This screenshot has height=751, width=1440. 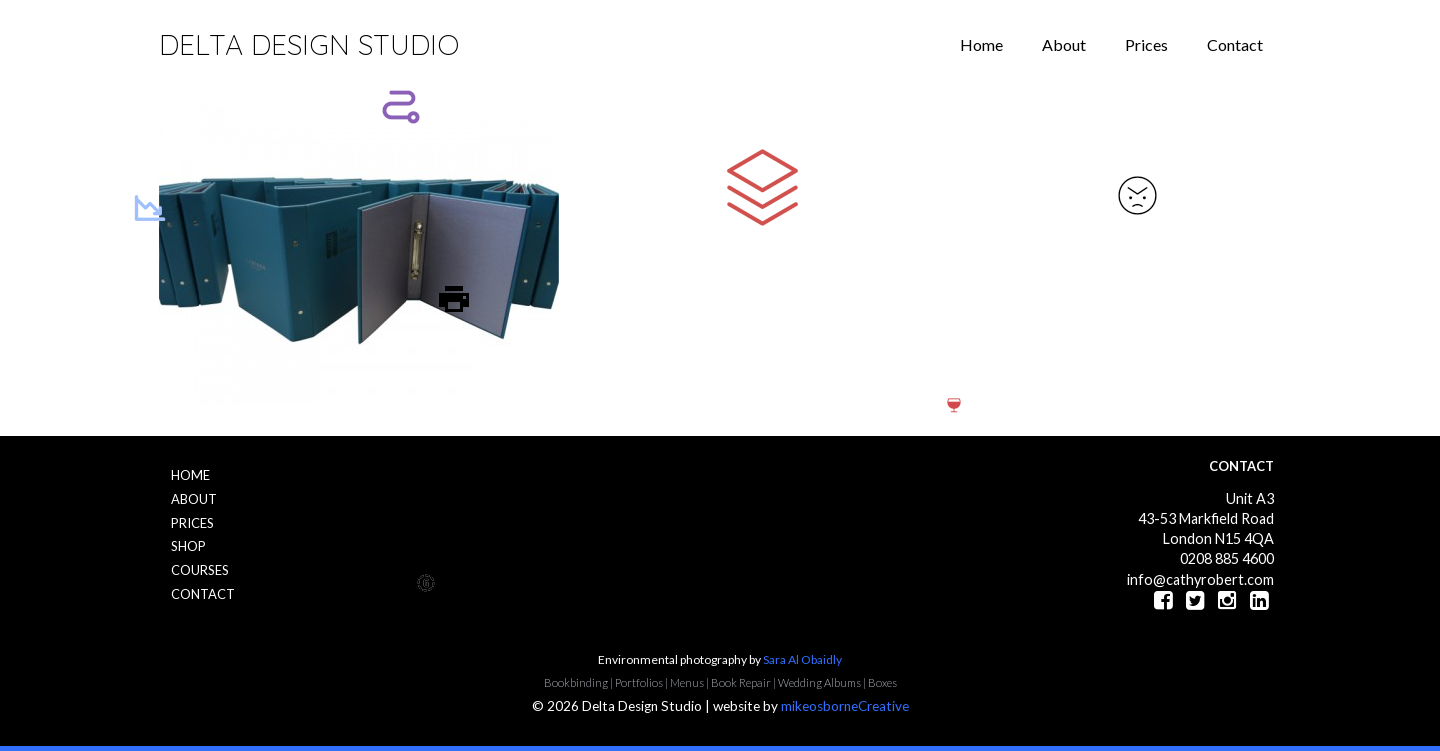 What do you see at coordinates (762, 187) in the screenshot?
I see `view layers or stacked items` at bounding box center [762, 187].